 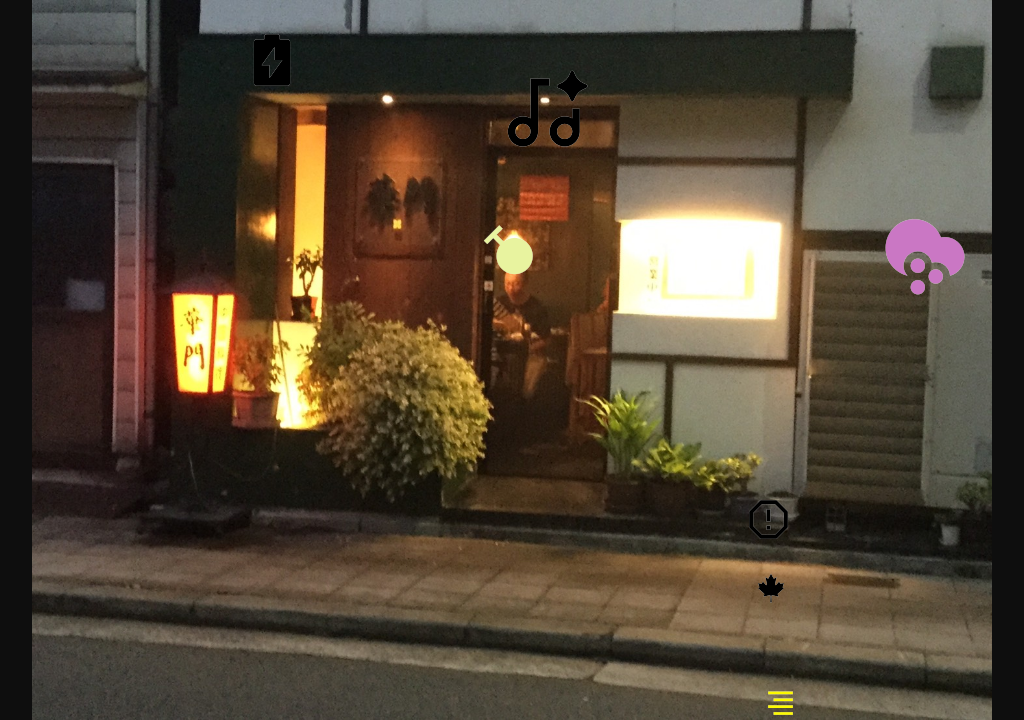 I want to click on gender identity symbol for travesti, so click(x=511, y=250).